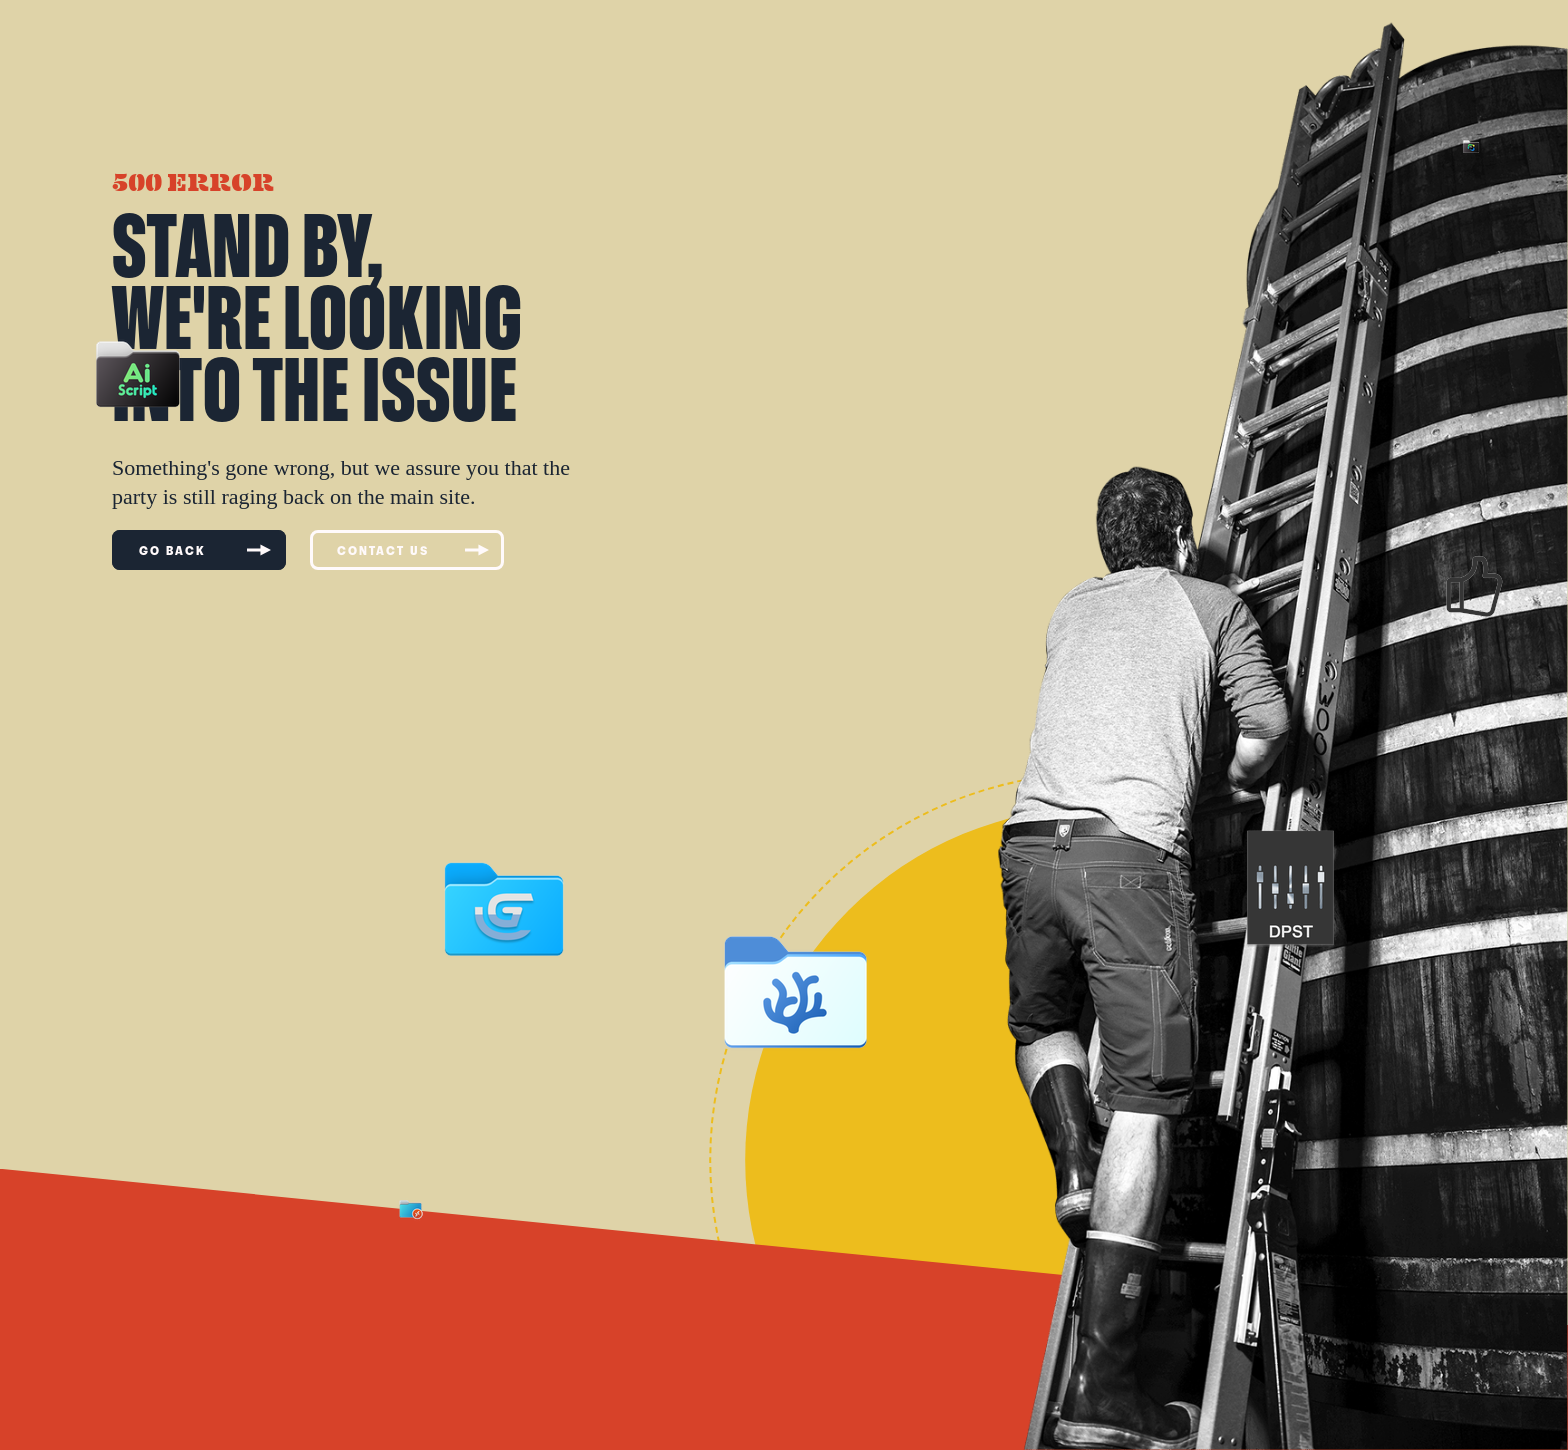 This screenshot has height=1450, width=1568. What do you see at coordinates (137, 376) in the screenshot?
I see `open folder containing AI scripts` at bounding box center [137, 376].